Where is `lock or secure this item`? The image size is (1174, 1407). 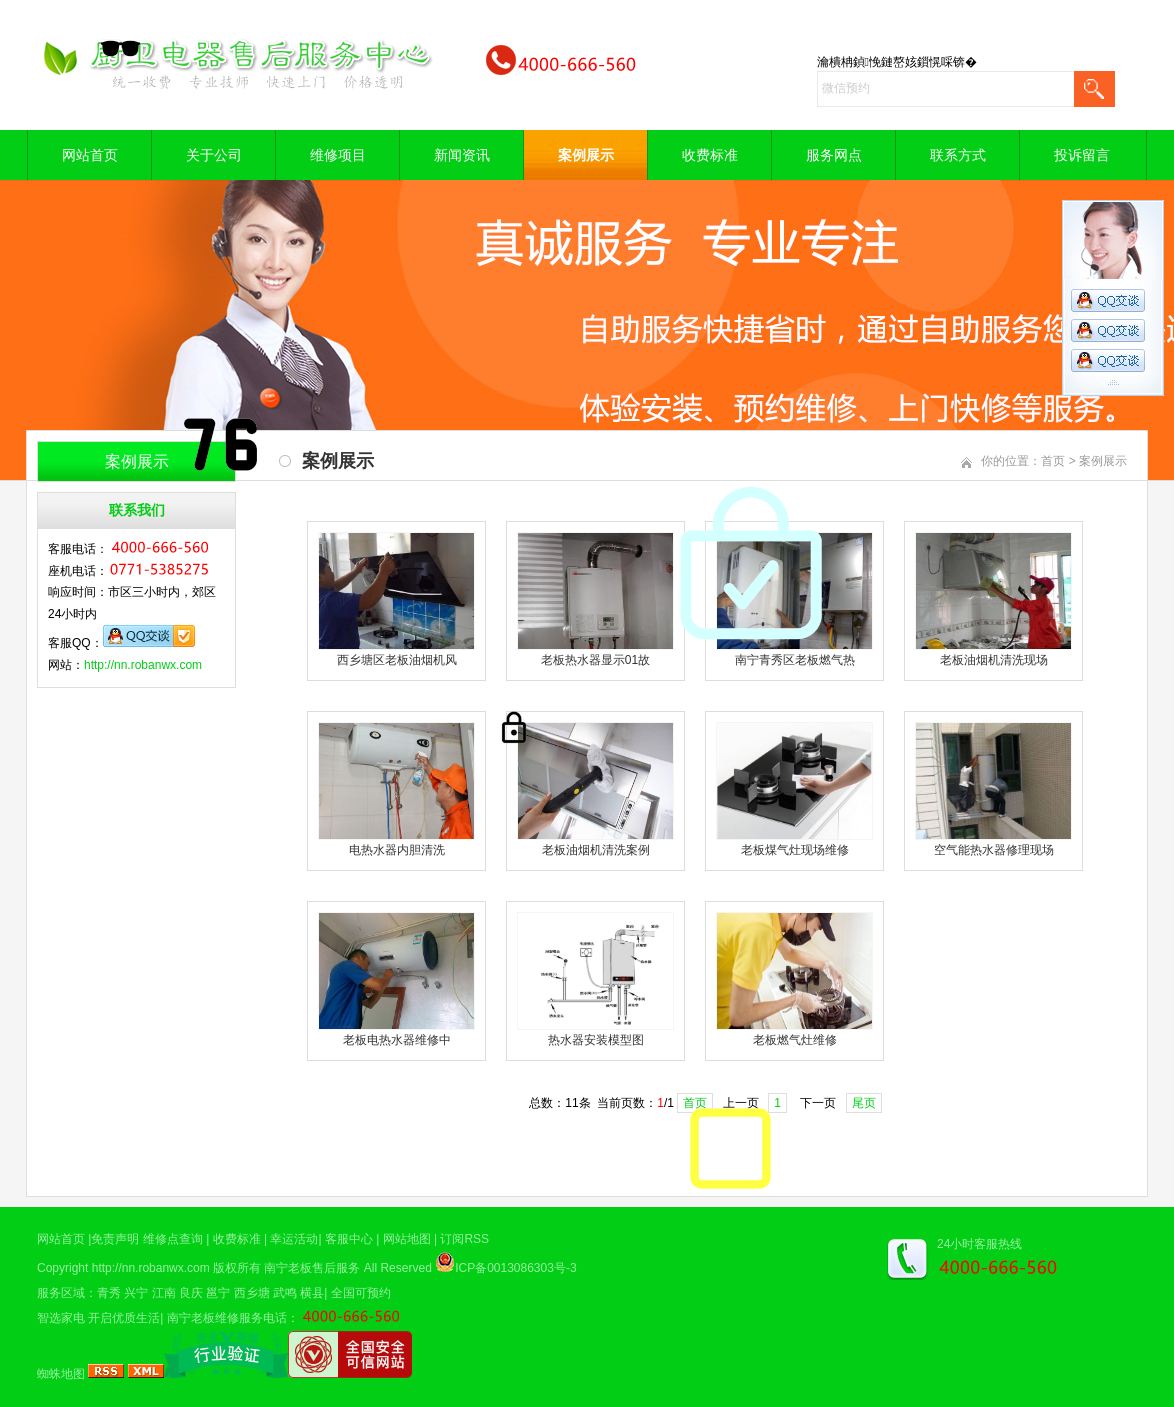 lock or secure this item is located at coordinates (514, 728).